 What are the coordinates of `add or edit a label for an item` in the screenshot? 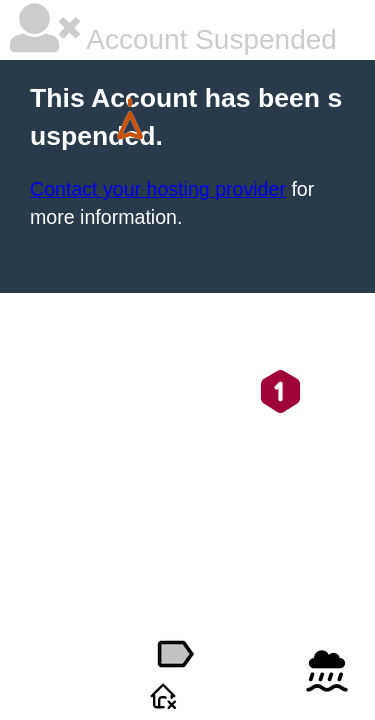 It's located at (175, 654).